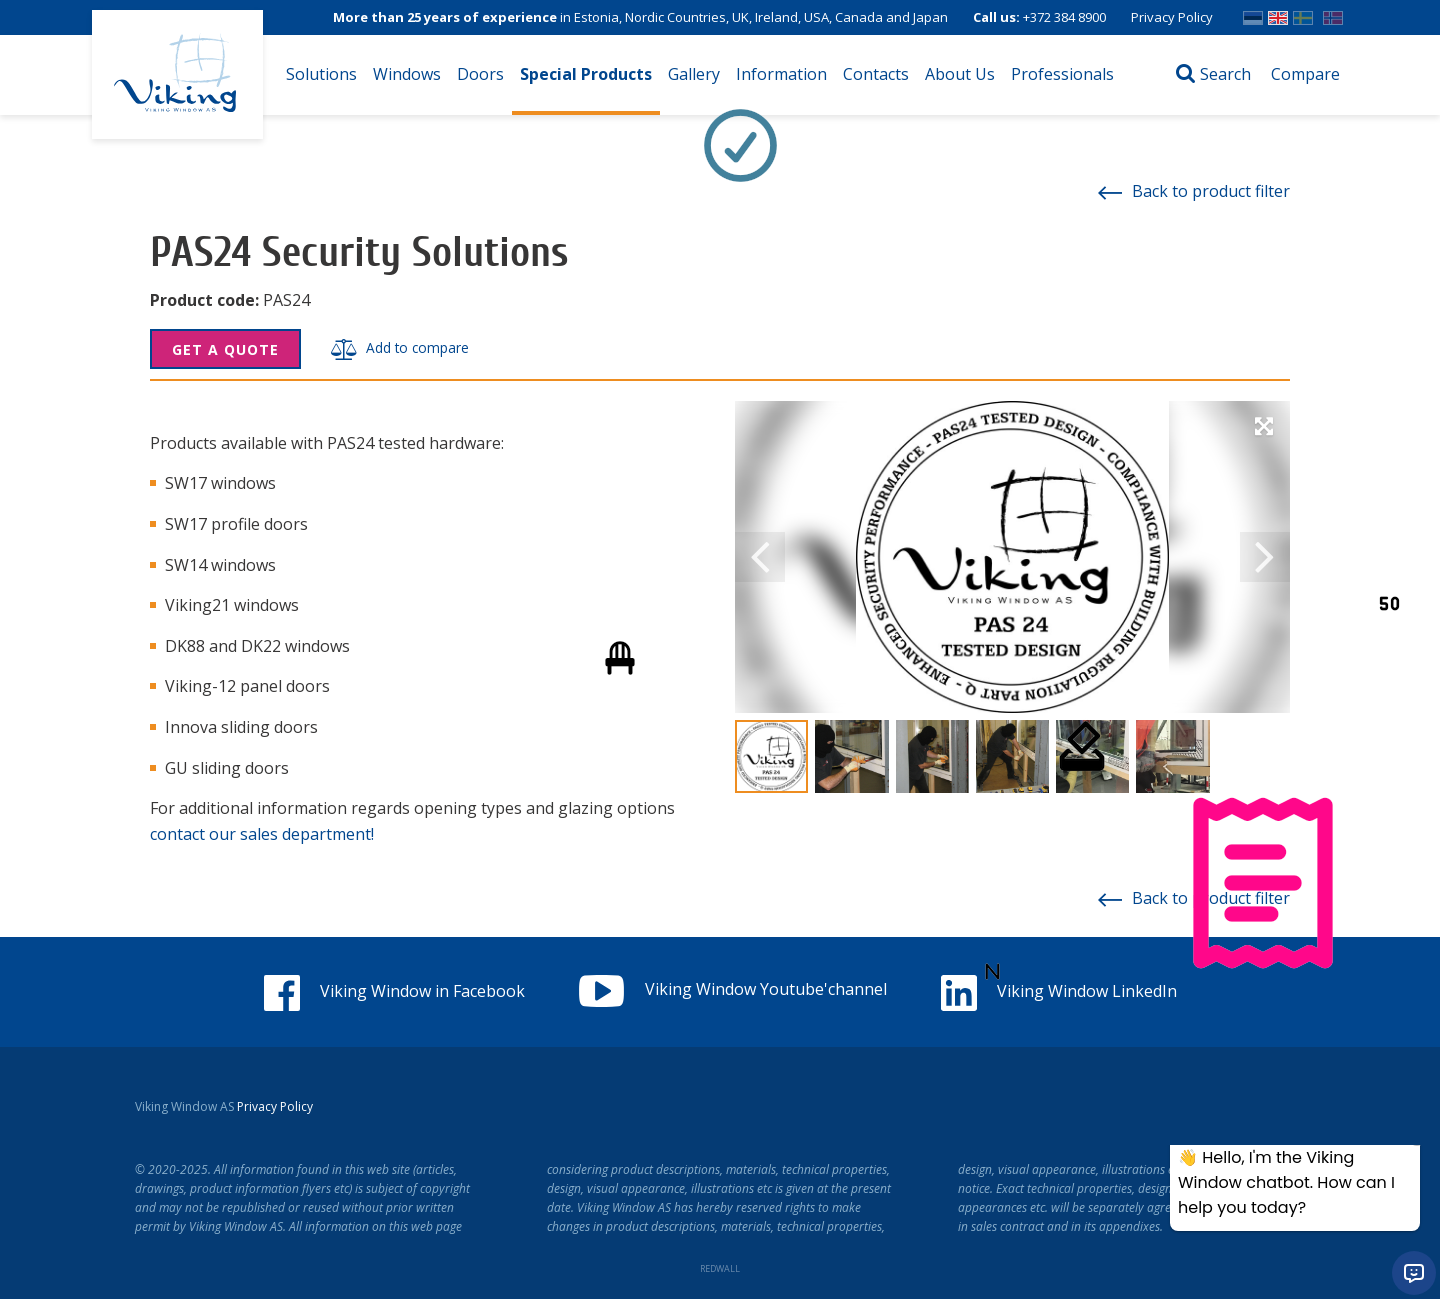 The height and width of the screenshot is (1299, 1440). Describe the element at coordinates (1263, 883) in the screenshot. I see `view receipt or transaction details` at that location.